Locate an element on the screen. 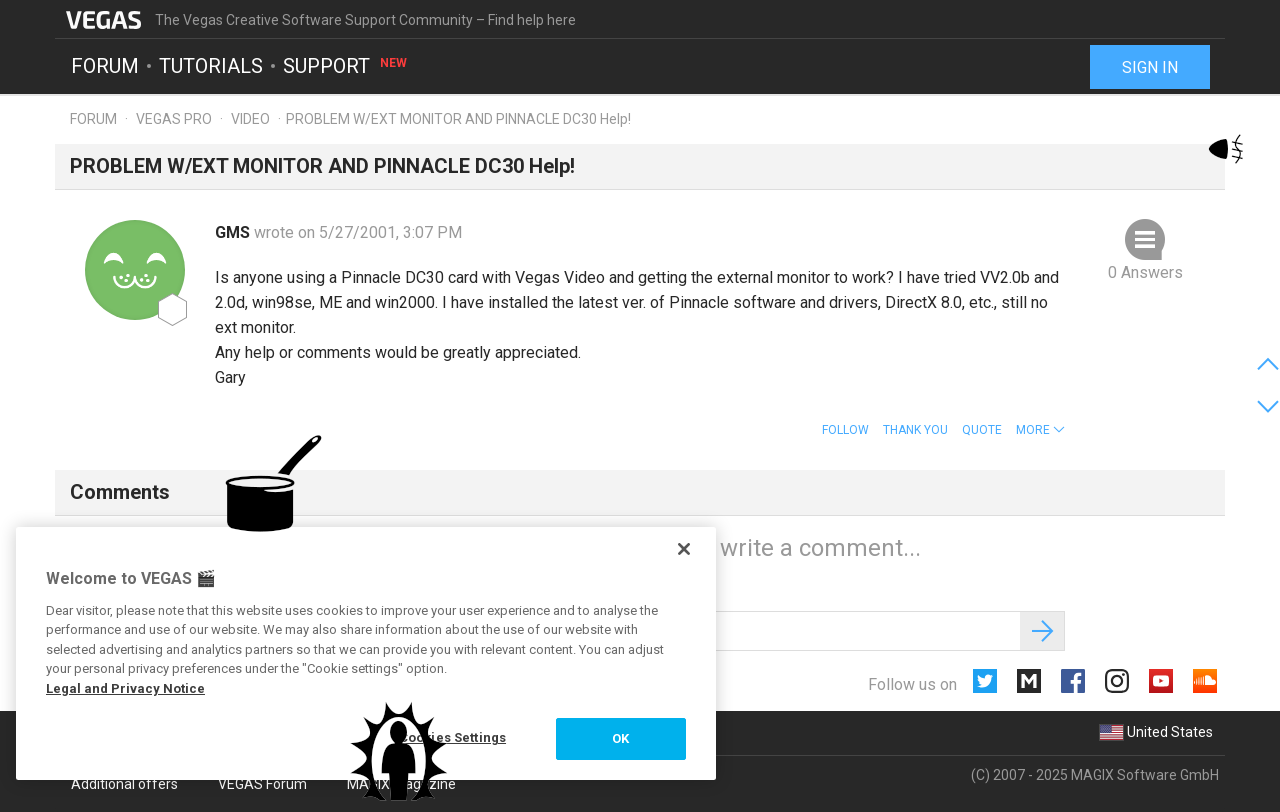  access cooking or recipe features is located at coordinates (273, 483).